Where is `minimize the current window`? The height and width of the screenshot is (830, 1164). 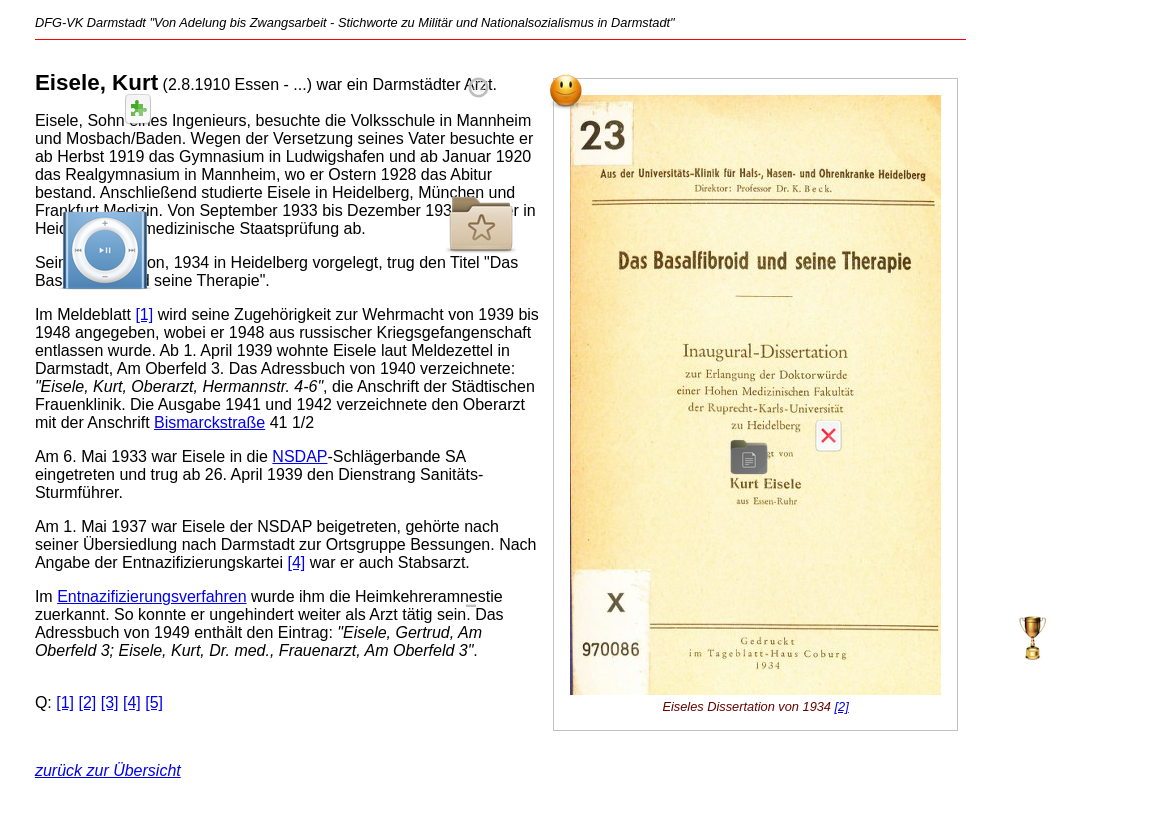
minimize the current window is located at coordinates (471, 602).